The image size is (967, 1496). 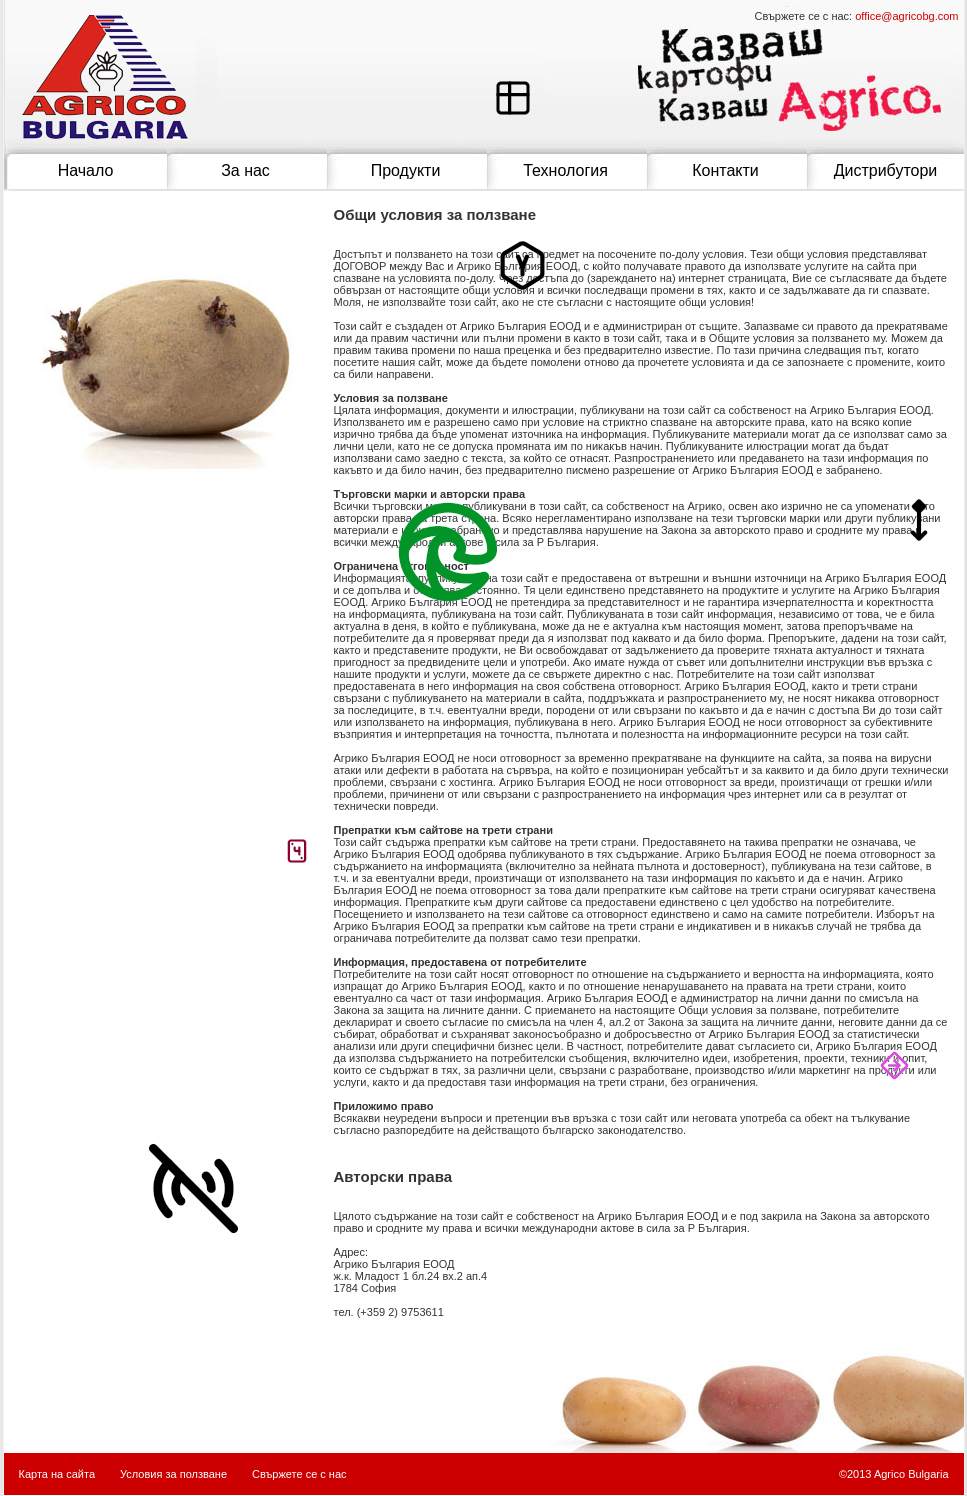 What do you see at coordinates (448, 552) in the screenshot?
I see `open microsoft edge browser` at bounding box center [448, 552].